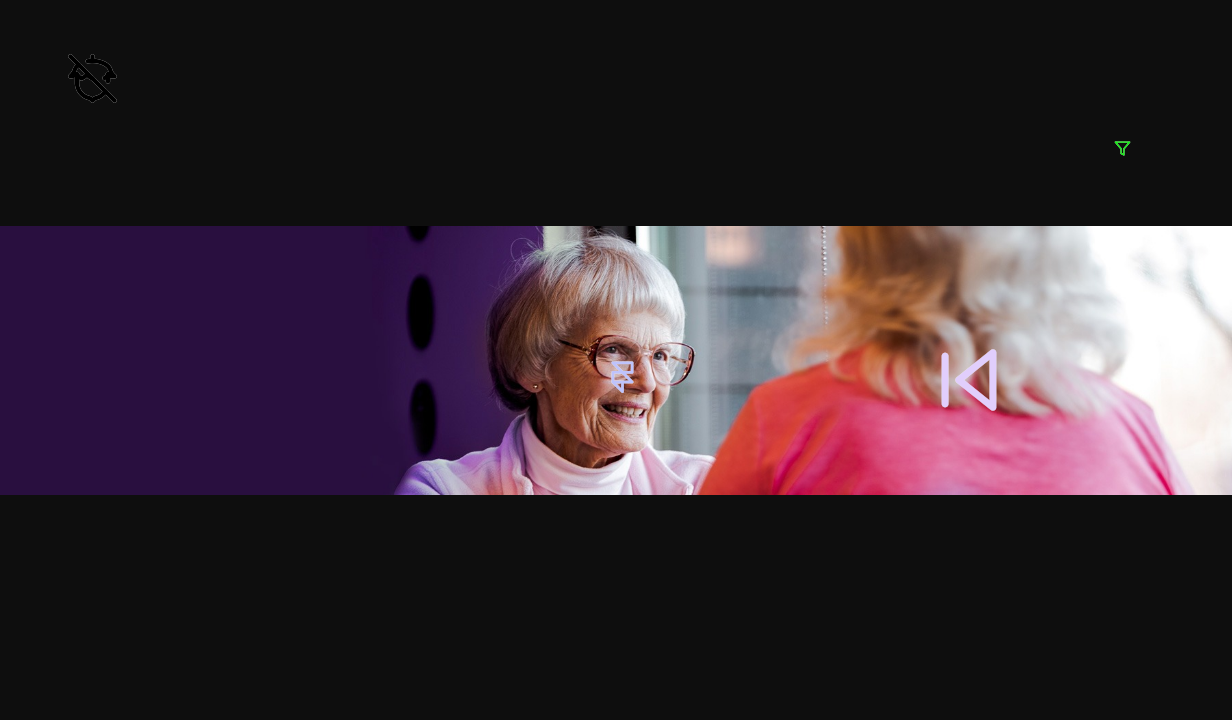  Describe the element at coordinates (1122, 148) in the screenshot. I see `filter or sort content` at that location.